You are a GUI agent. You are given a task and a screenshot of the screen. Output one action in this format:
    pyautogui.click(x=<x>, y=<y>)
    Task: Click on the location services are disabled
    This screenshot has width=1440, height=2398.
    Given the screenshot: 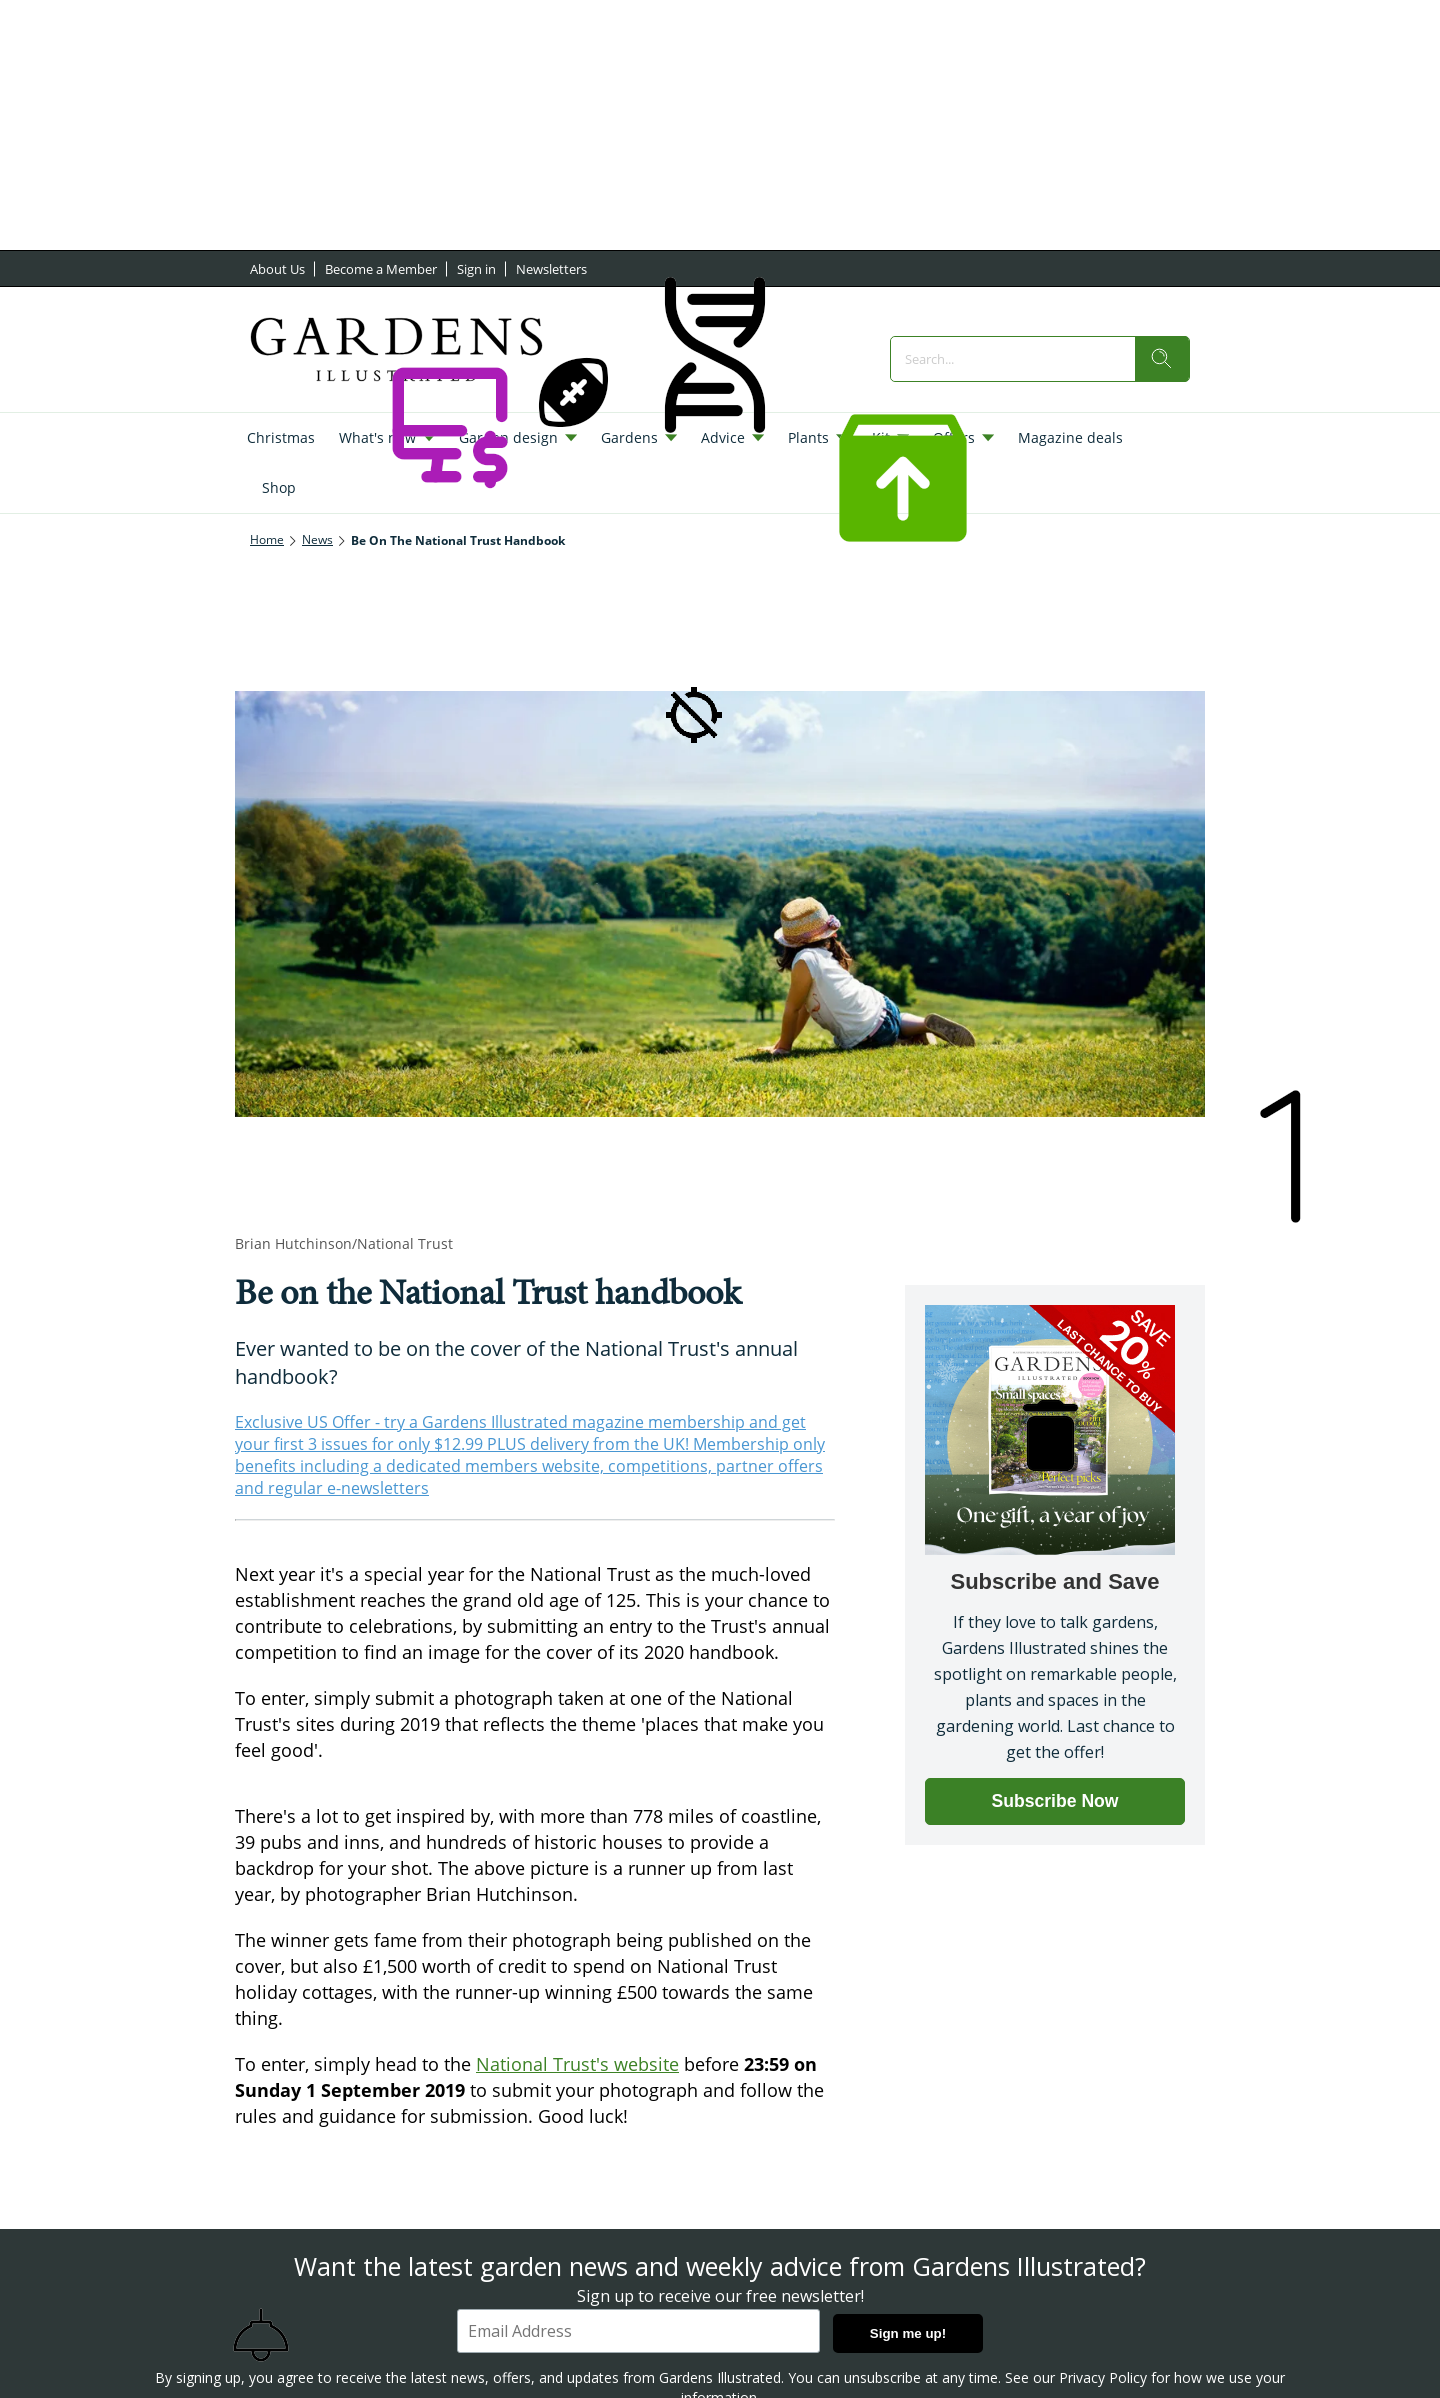 What is the action you would take?
    pyautogui.click(x=694, y=715)
    